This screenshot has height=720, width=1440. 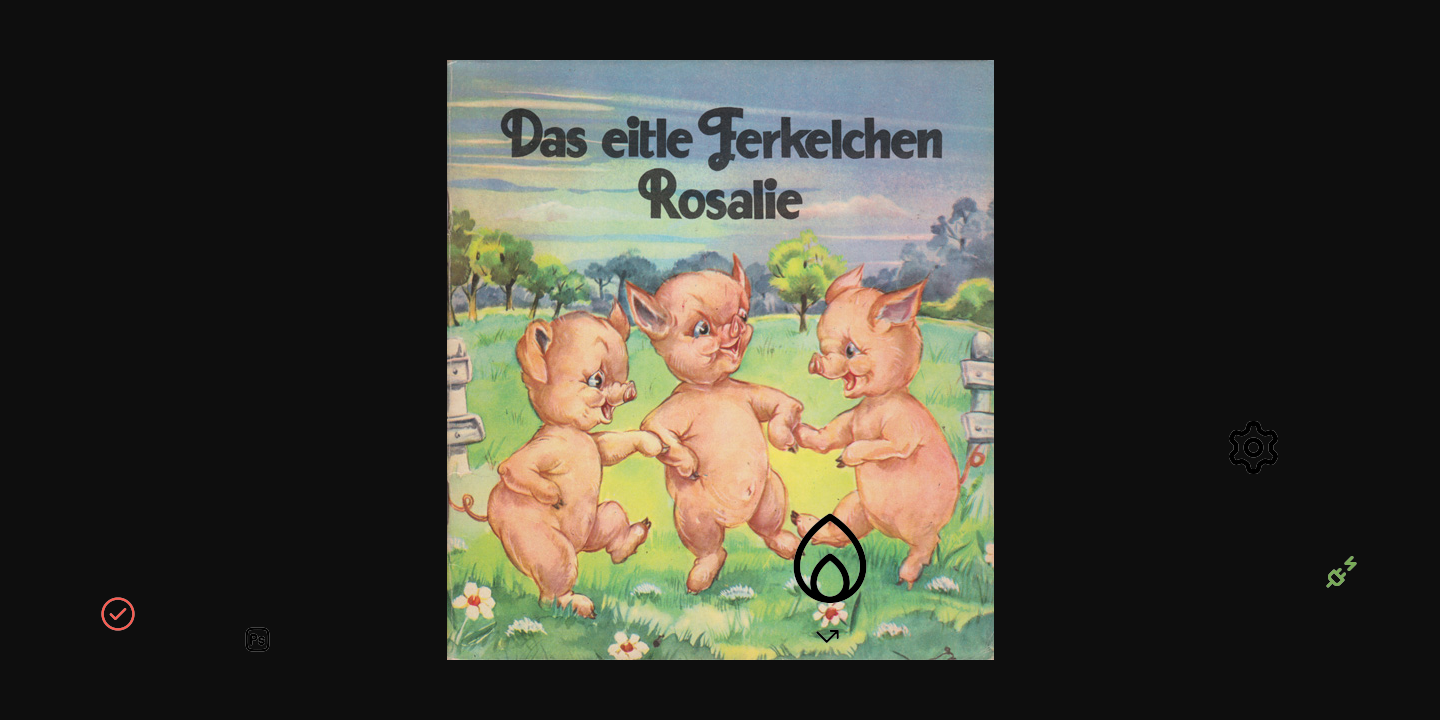 What do you see at coordinates (1253, 447) in the screenshot?
I see `access settings or preferences` at bounding box center [1253, 447].